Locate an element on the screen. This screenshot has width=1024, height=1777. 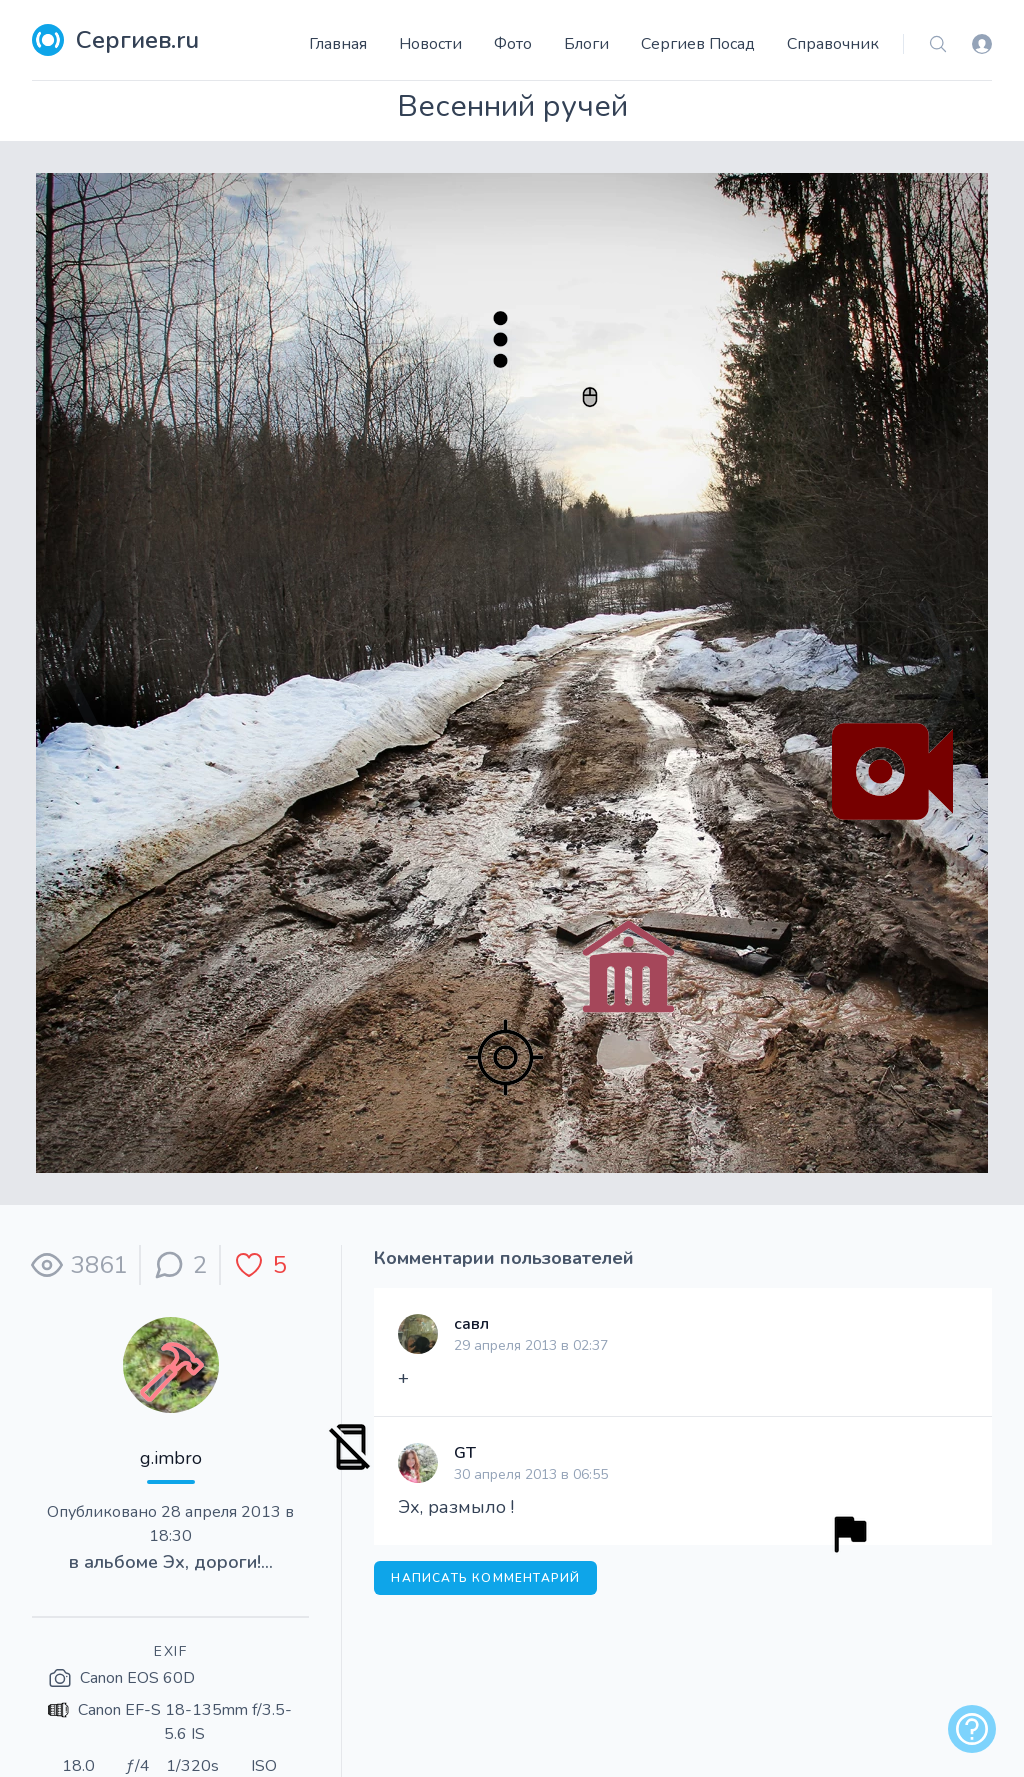
center map on current location is located at coordinates (505, 1057).